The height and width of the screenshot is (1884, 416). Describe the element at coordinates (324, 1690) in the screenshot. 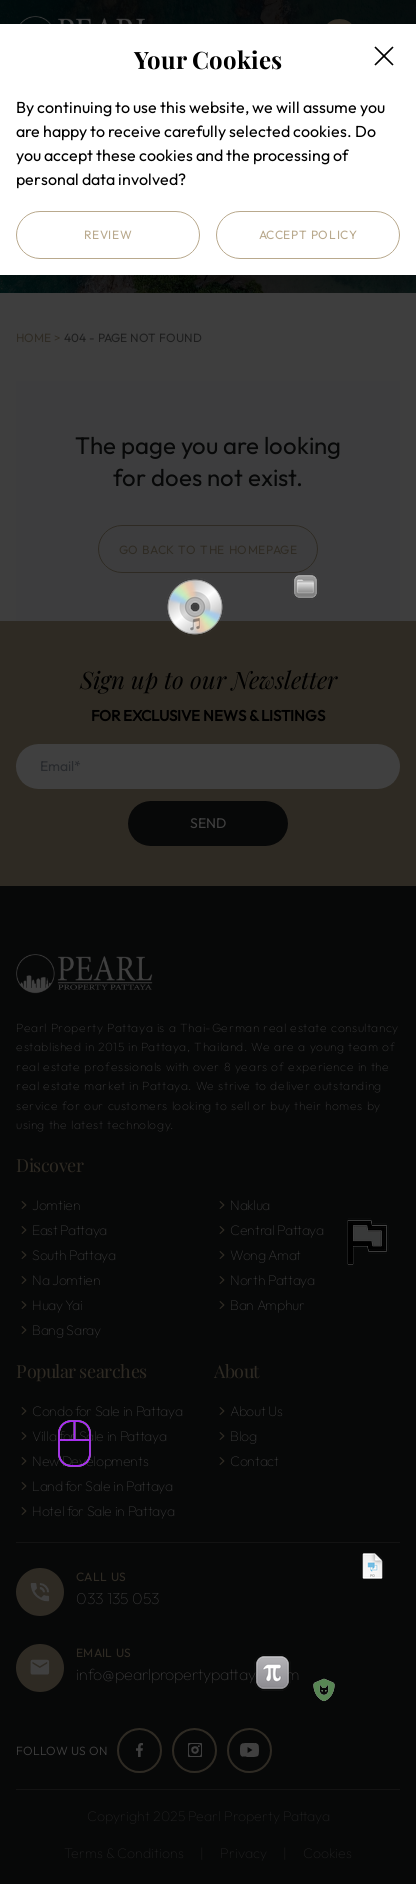

I see `pet protection or insurance services` at that location.